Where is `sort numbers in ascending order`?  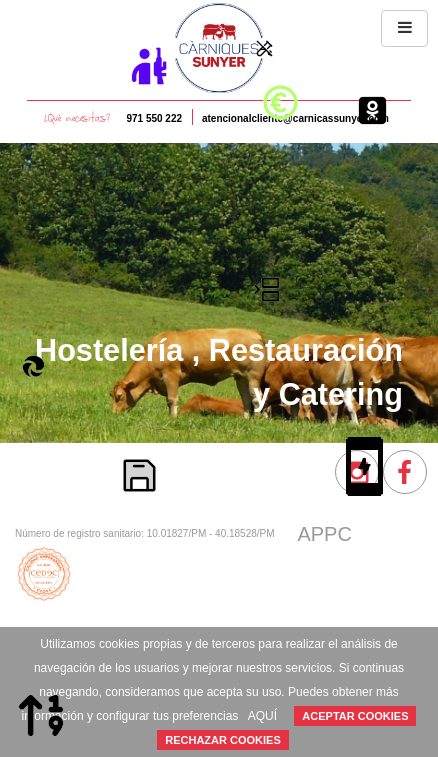 sort numbers in ascending order is located at coordinates (42, 715).